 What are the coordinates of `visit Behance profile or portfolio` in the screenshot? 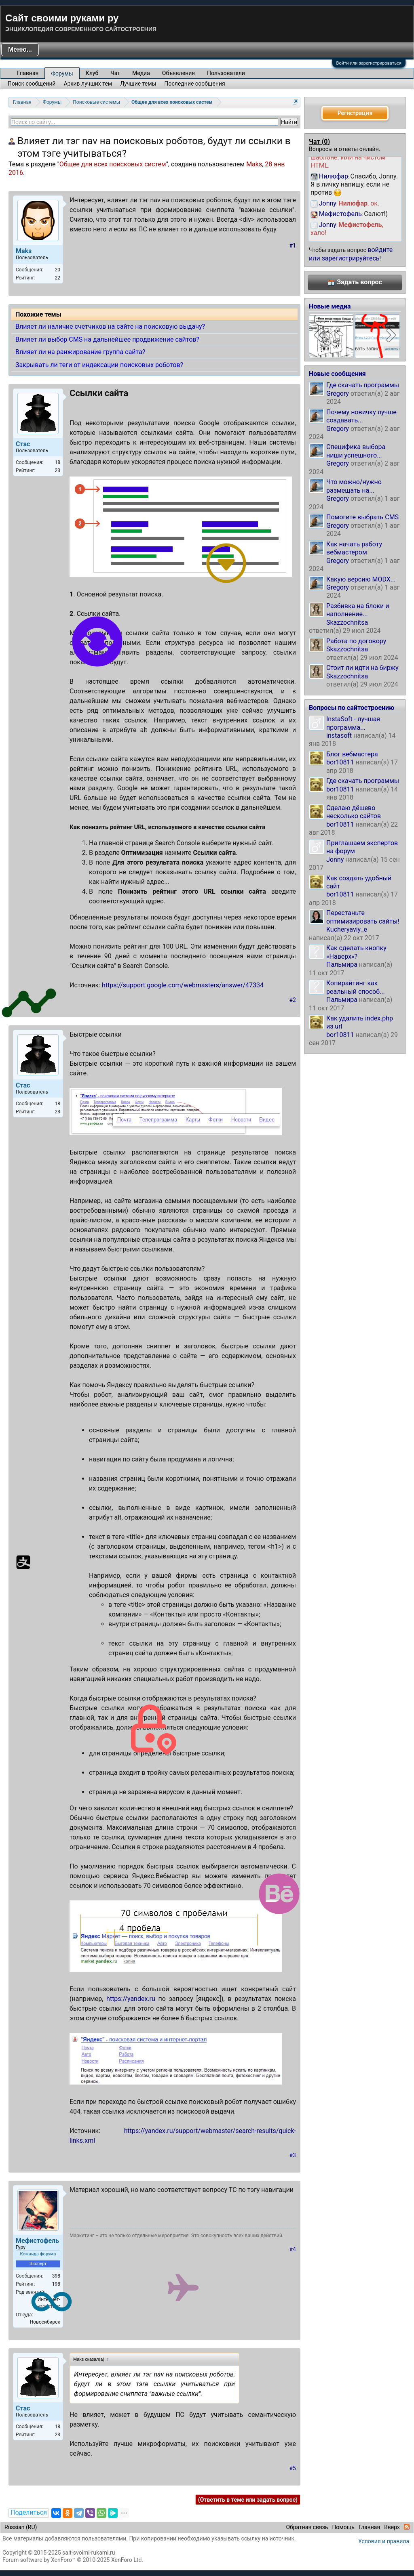 It's located at (279, 1894).